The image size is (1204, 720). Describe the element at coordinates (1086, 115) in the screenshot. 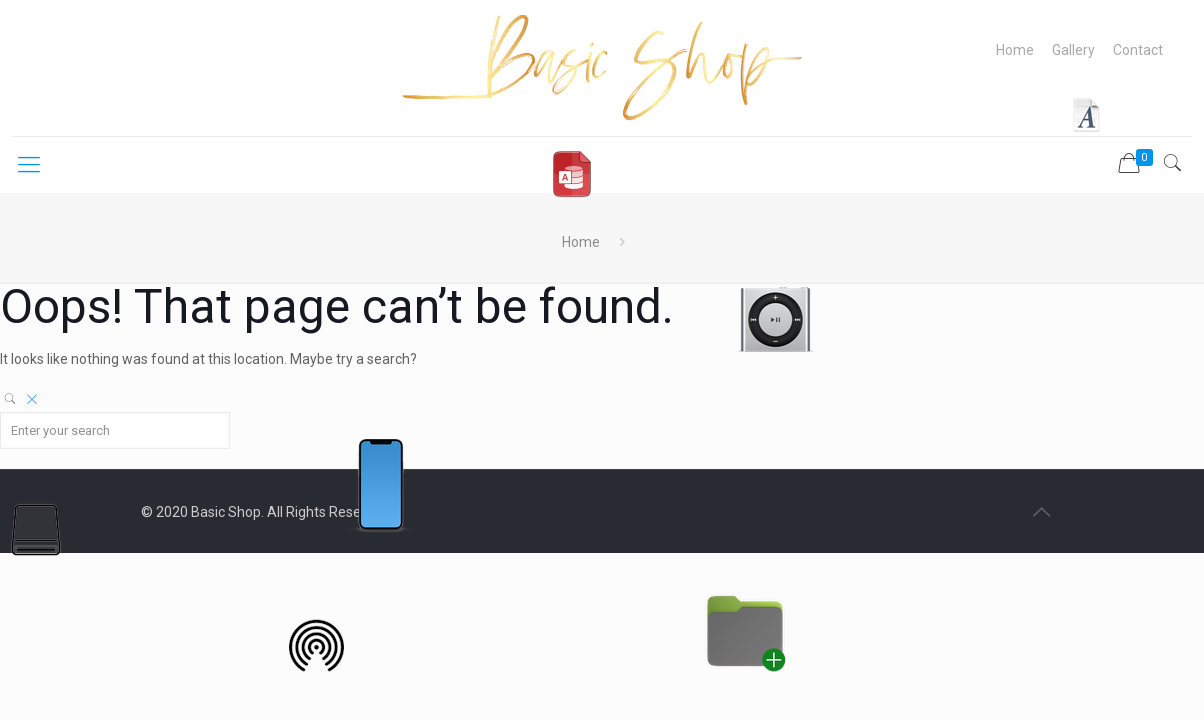

I see `access font settings or typography options` at that location.